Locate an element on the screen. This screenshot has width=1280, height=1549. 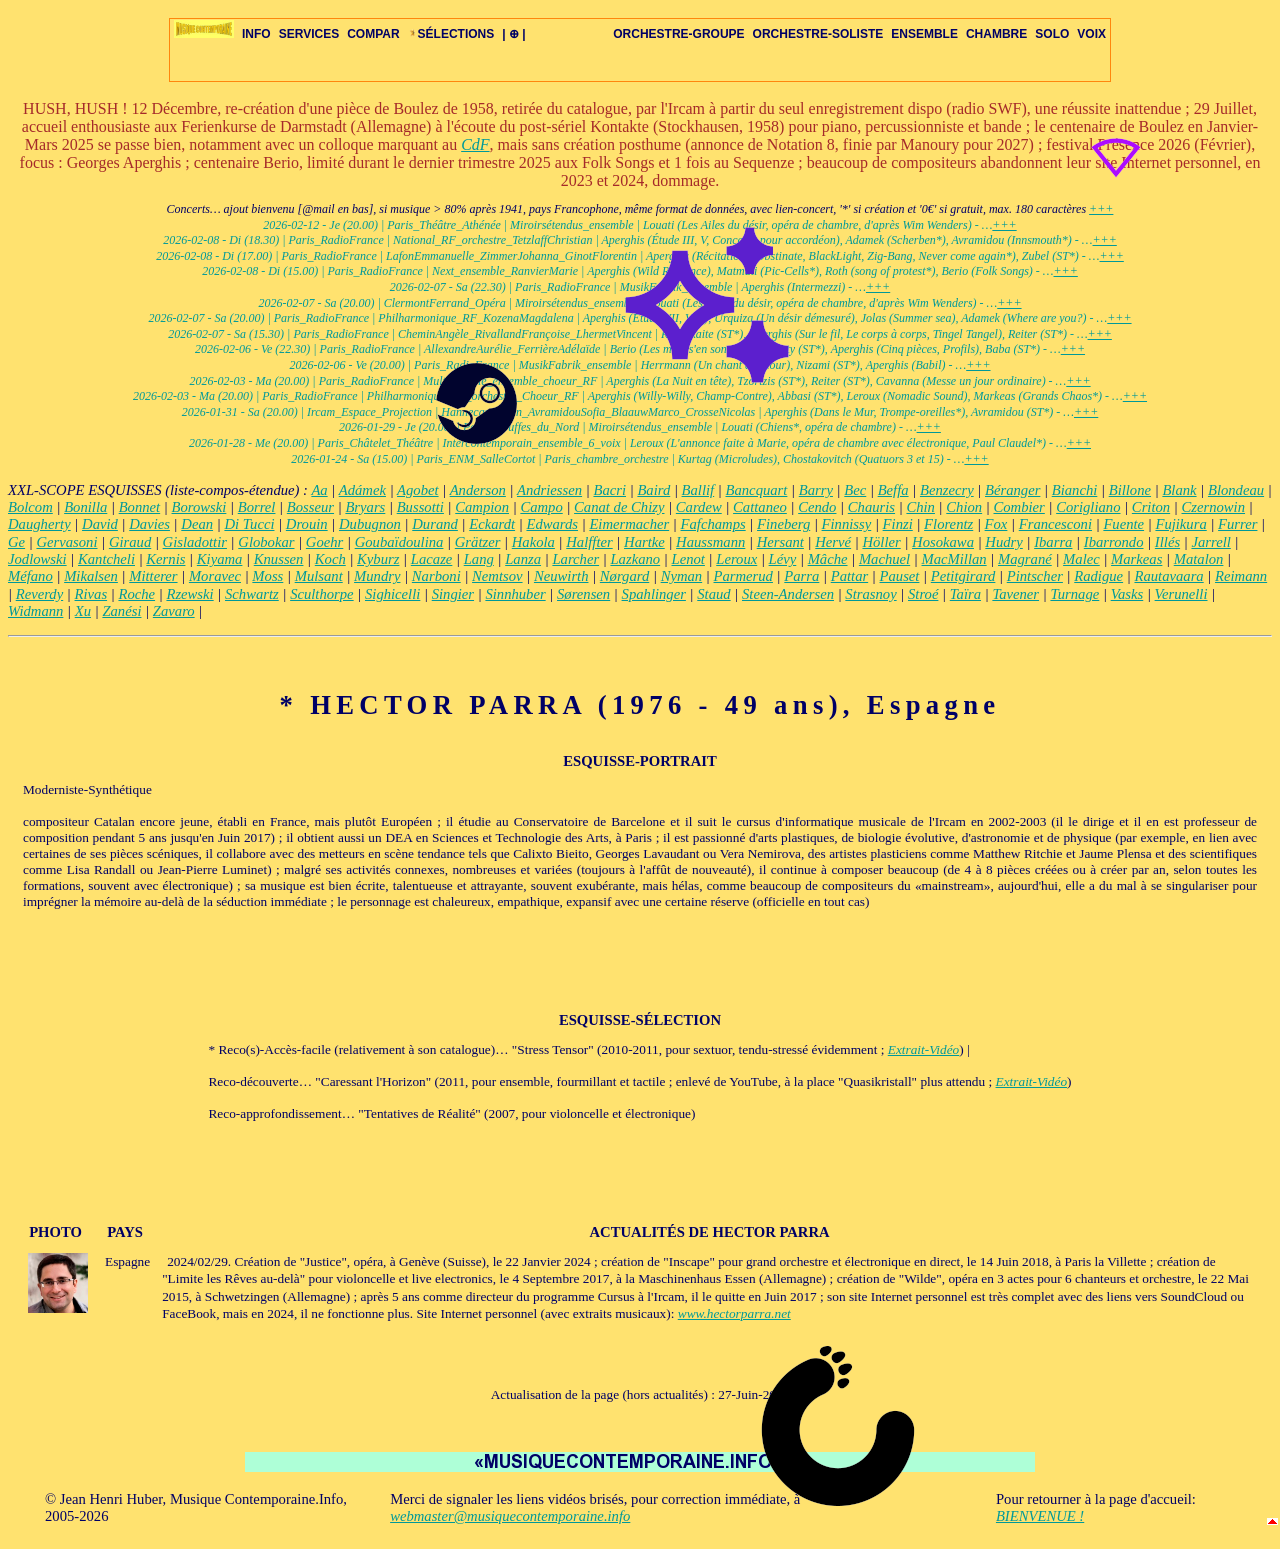
open Steam gaming platform is located at coordinates (476, 403).